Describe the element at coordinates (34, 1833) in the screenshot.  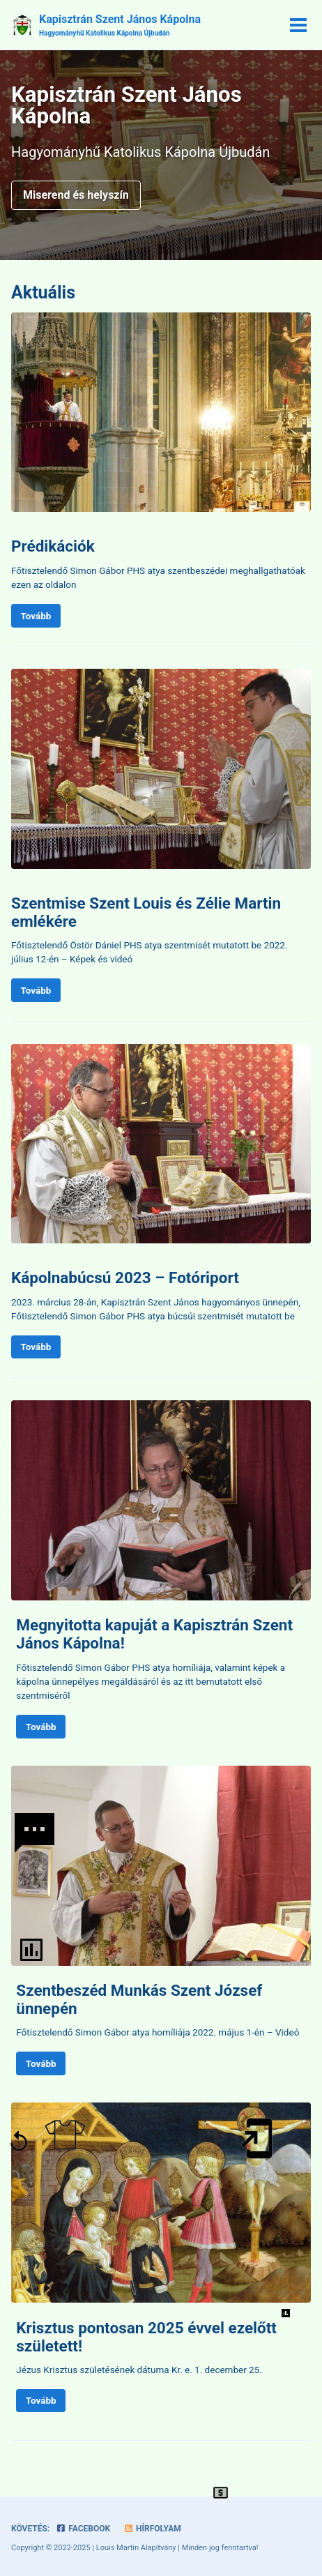
I see `view text messages` at that location.